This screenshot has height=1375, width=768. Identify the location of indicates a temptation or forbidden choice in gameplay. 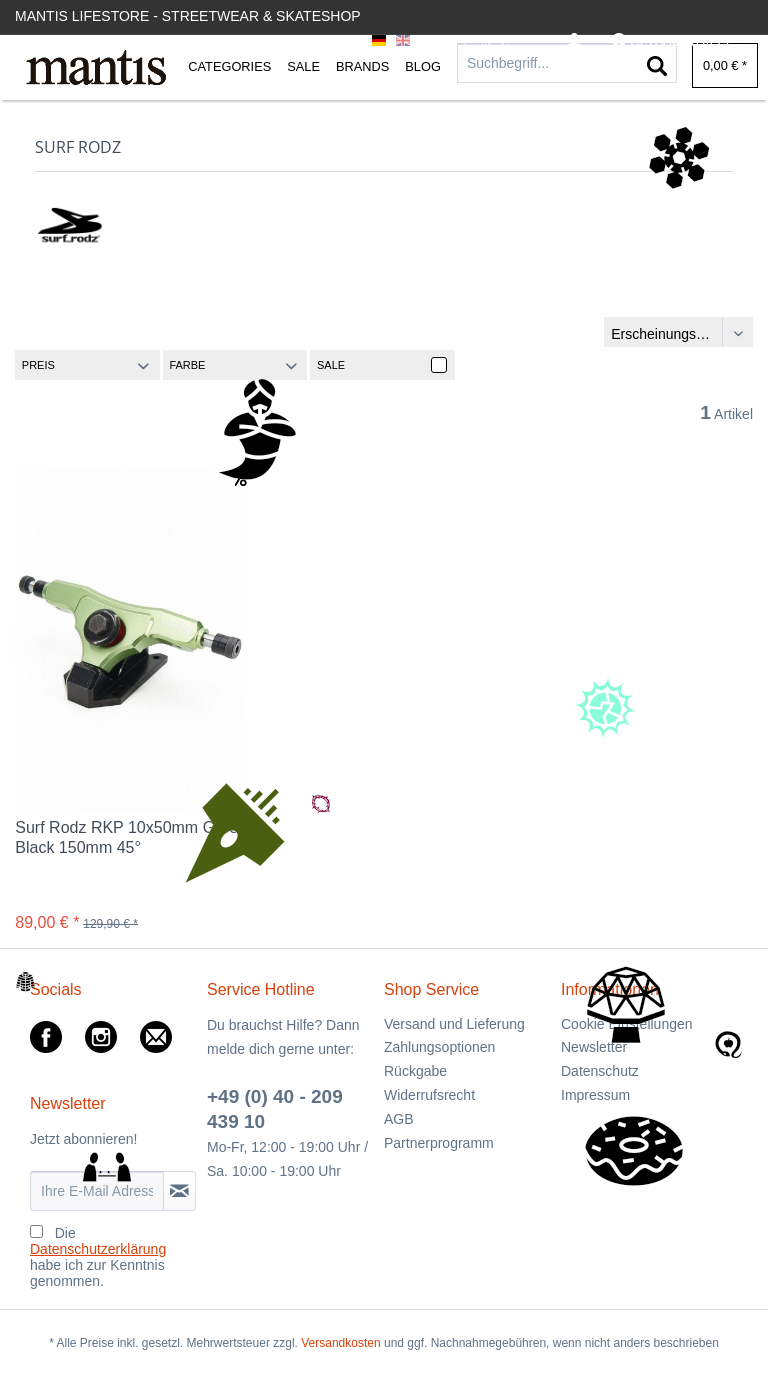
(728, 1044).